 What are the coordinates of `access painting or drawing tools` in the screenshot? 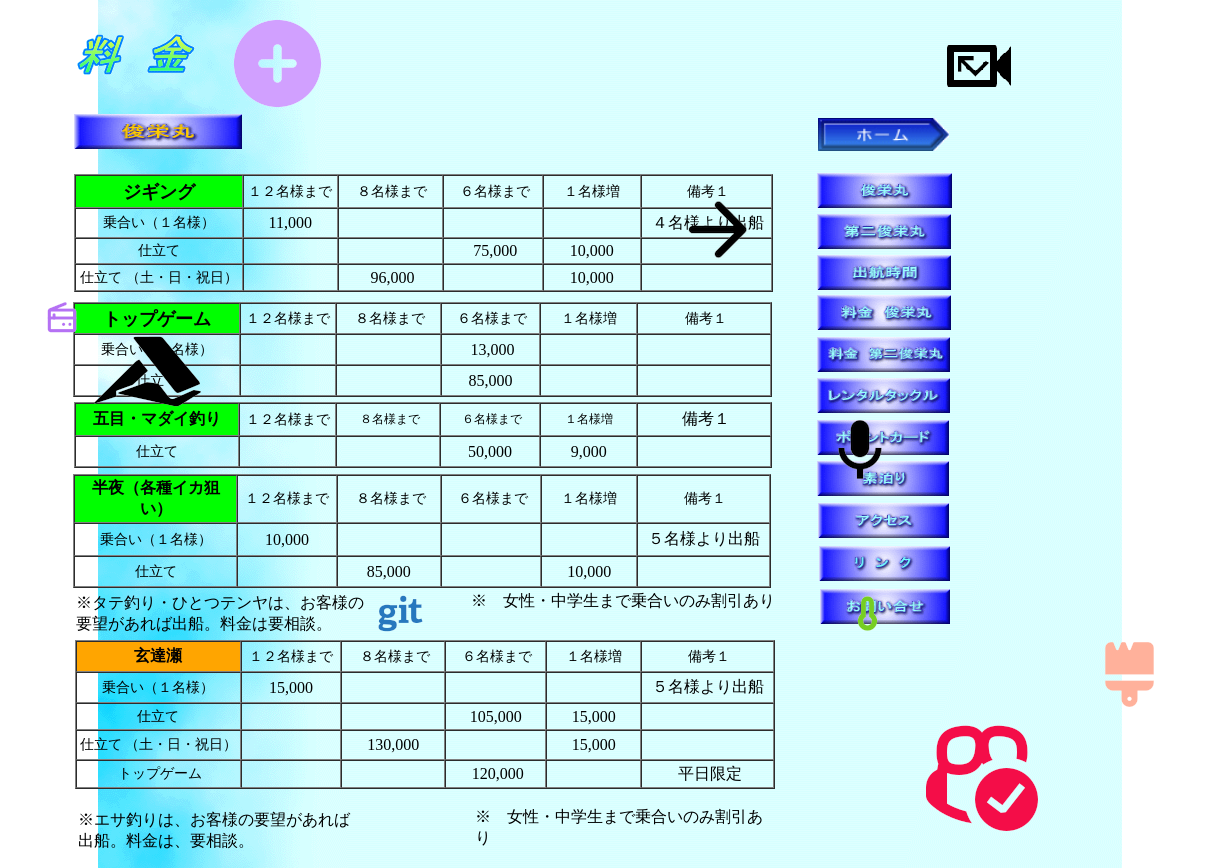 It's located at (1129, 674).